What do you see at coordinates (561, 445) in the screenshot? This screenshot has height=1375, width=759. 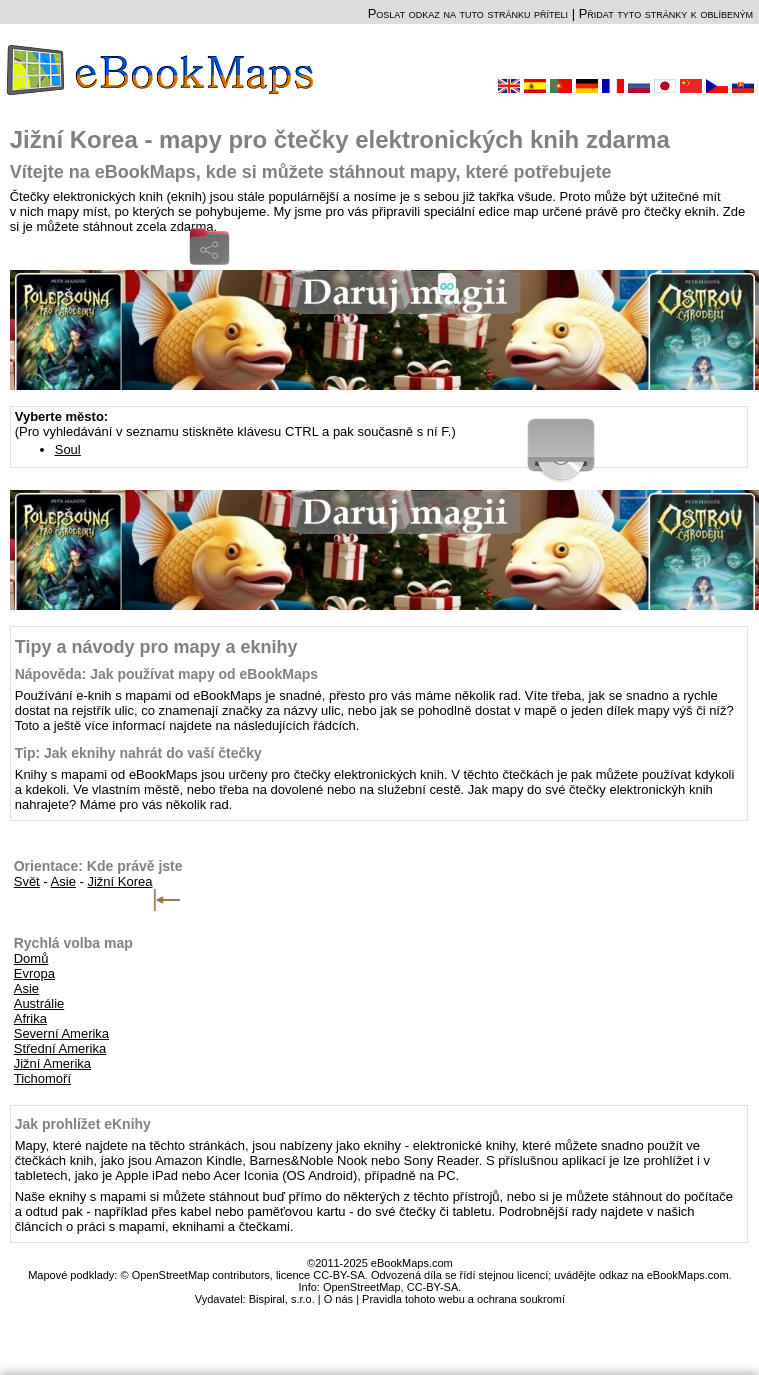 I see `access optical drive or CD/DVD reader` at bounding box center [561, 445].